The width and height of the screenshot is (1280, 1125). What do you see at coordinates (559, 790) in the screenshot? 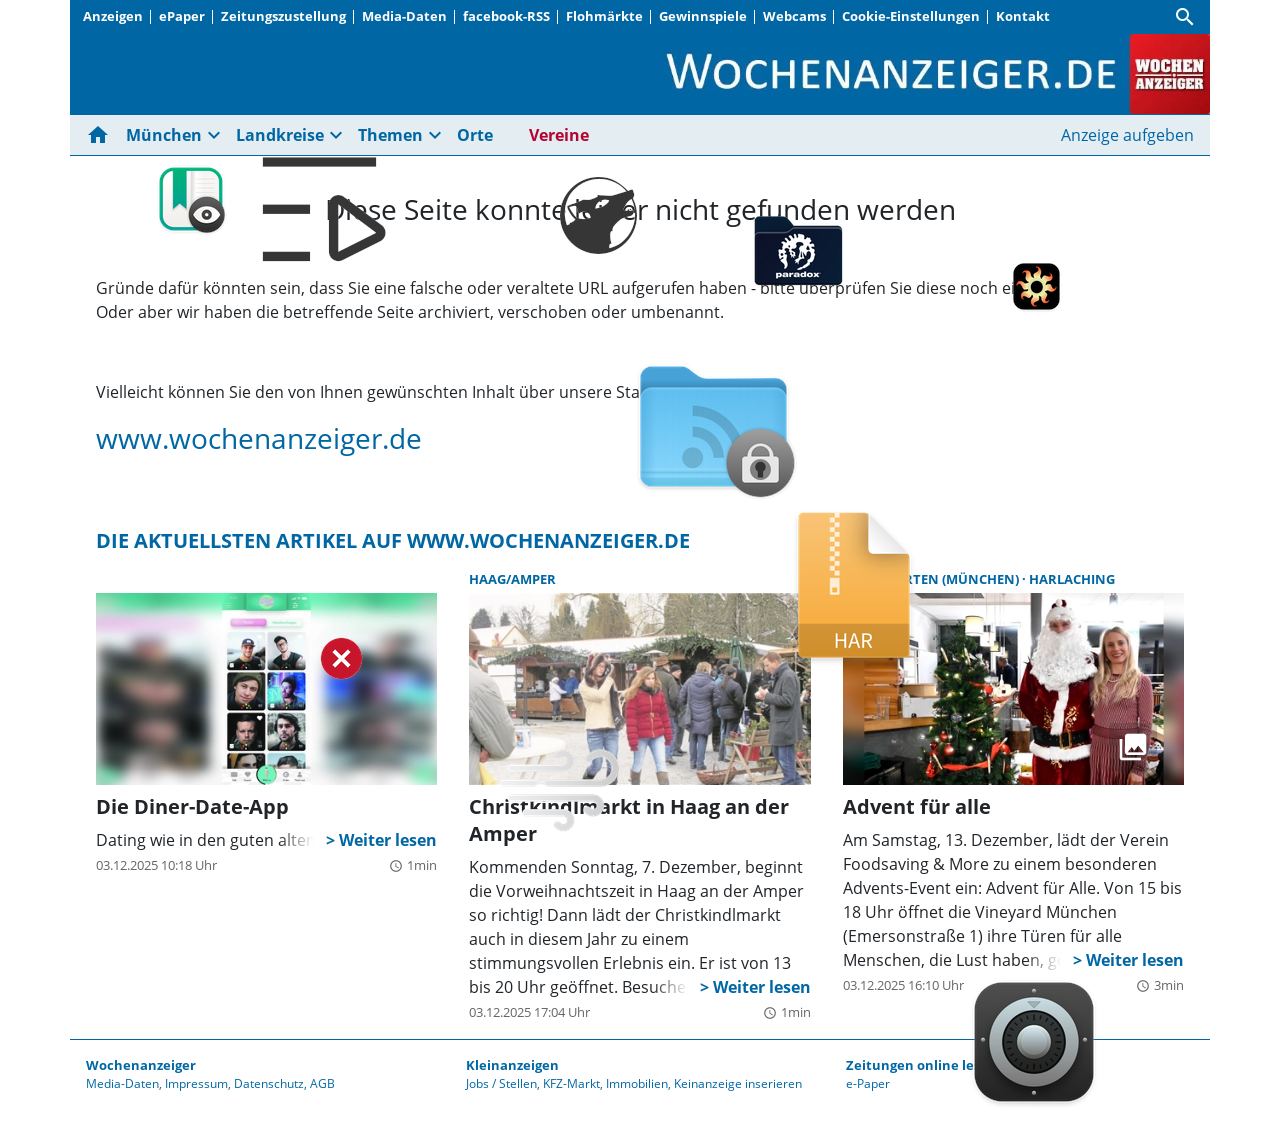
I see `indicates windy weather conditions` at bounding box center [559, 790].